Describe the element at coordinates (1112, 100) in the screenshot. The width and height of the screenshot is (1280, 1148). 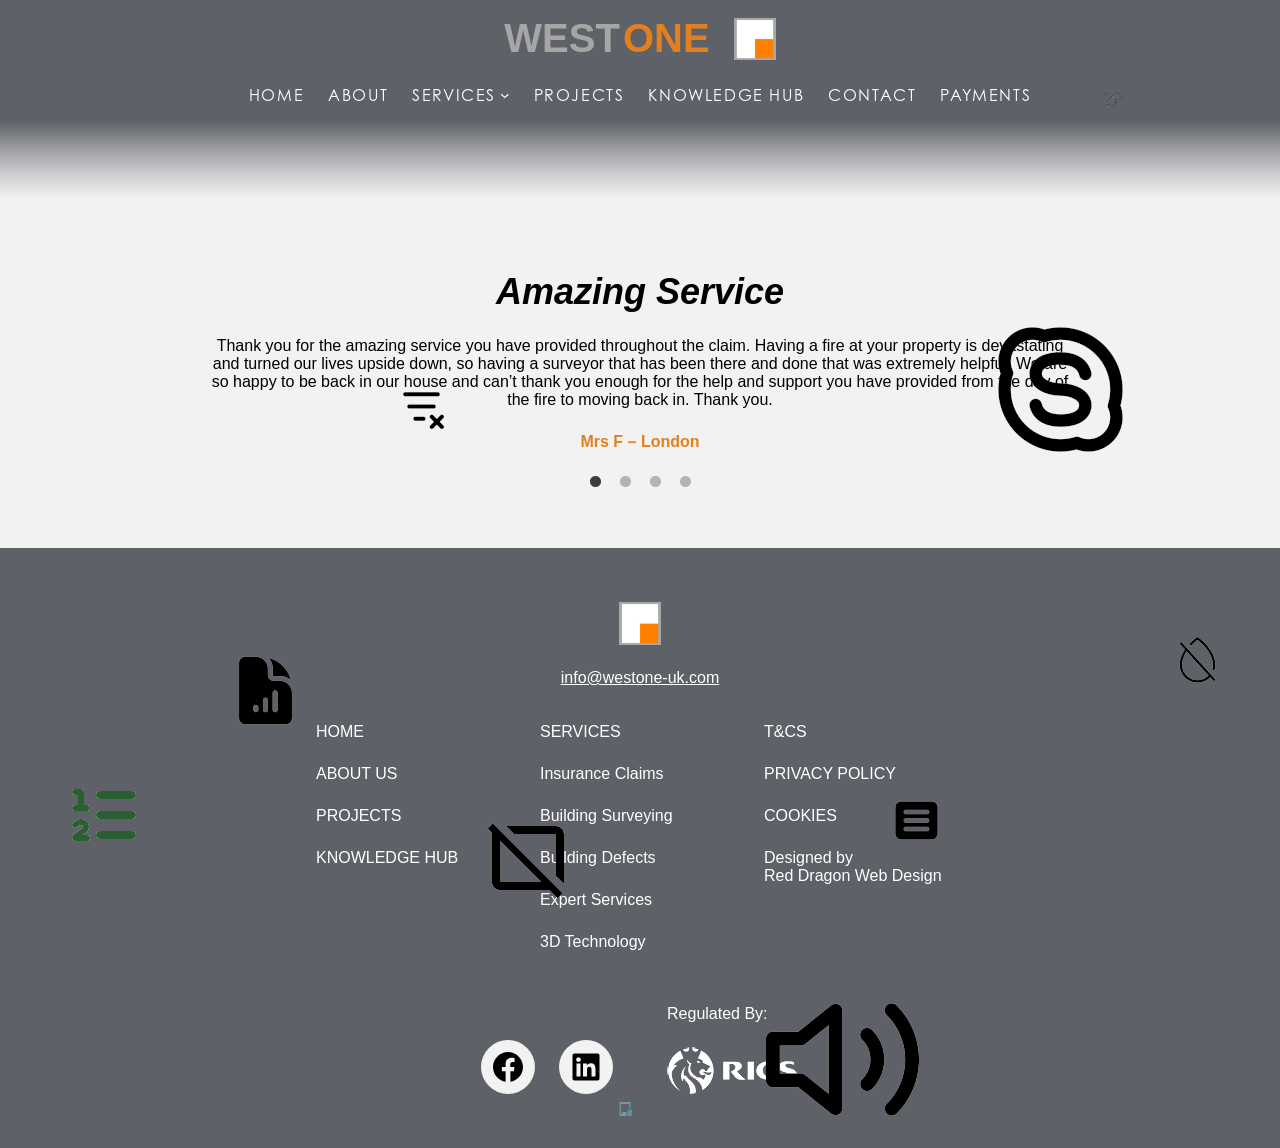
I see `cricket sport or game category` at that location.